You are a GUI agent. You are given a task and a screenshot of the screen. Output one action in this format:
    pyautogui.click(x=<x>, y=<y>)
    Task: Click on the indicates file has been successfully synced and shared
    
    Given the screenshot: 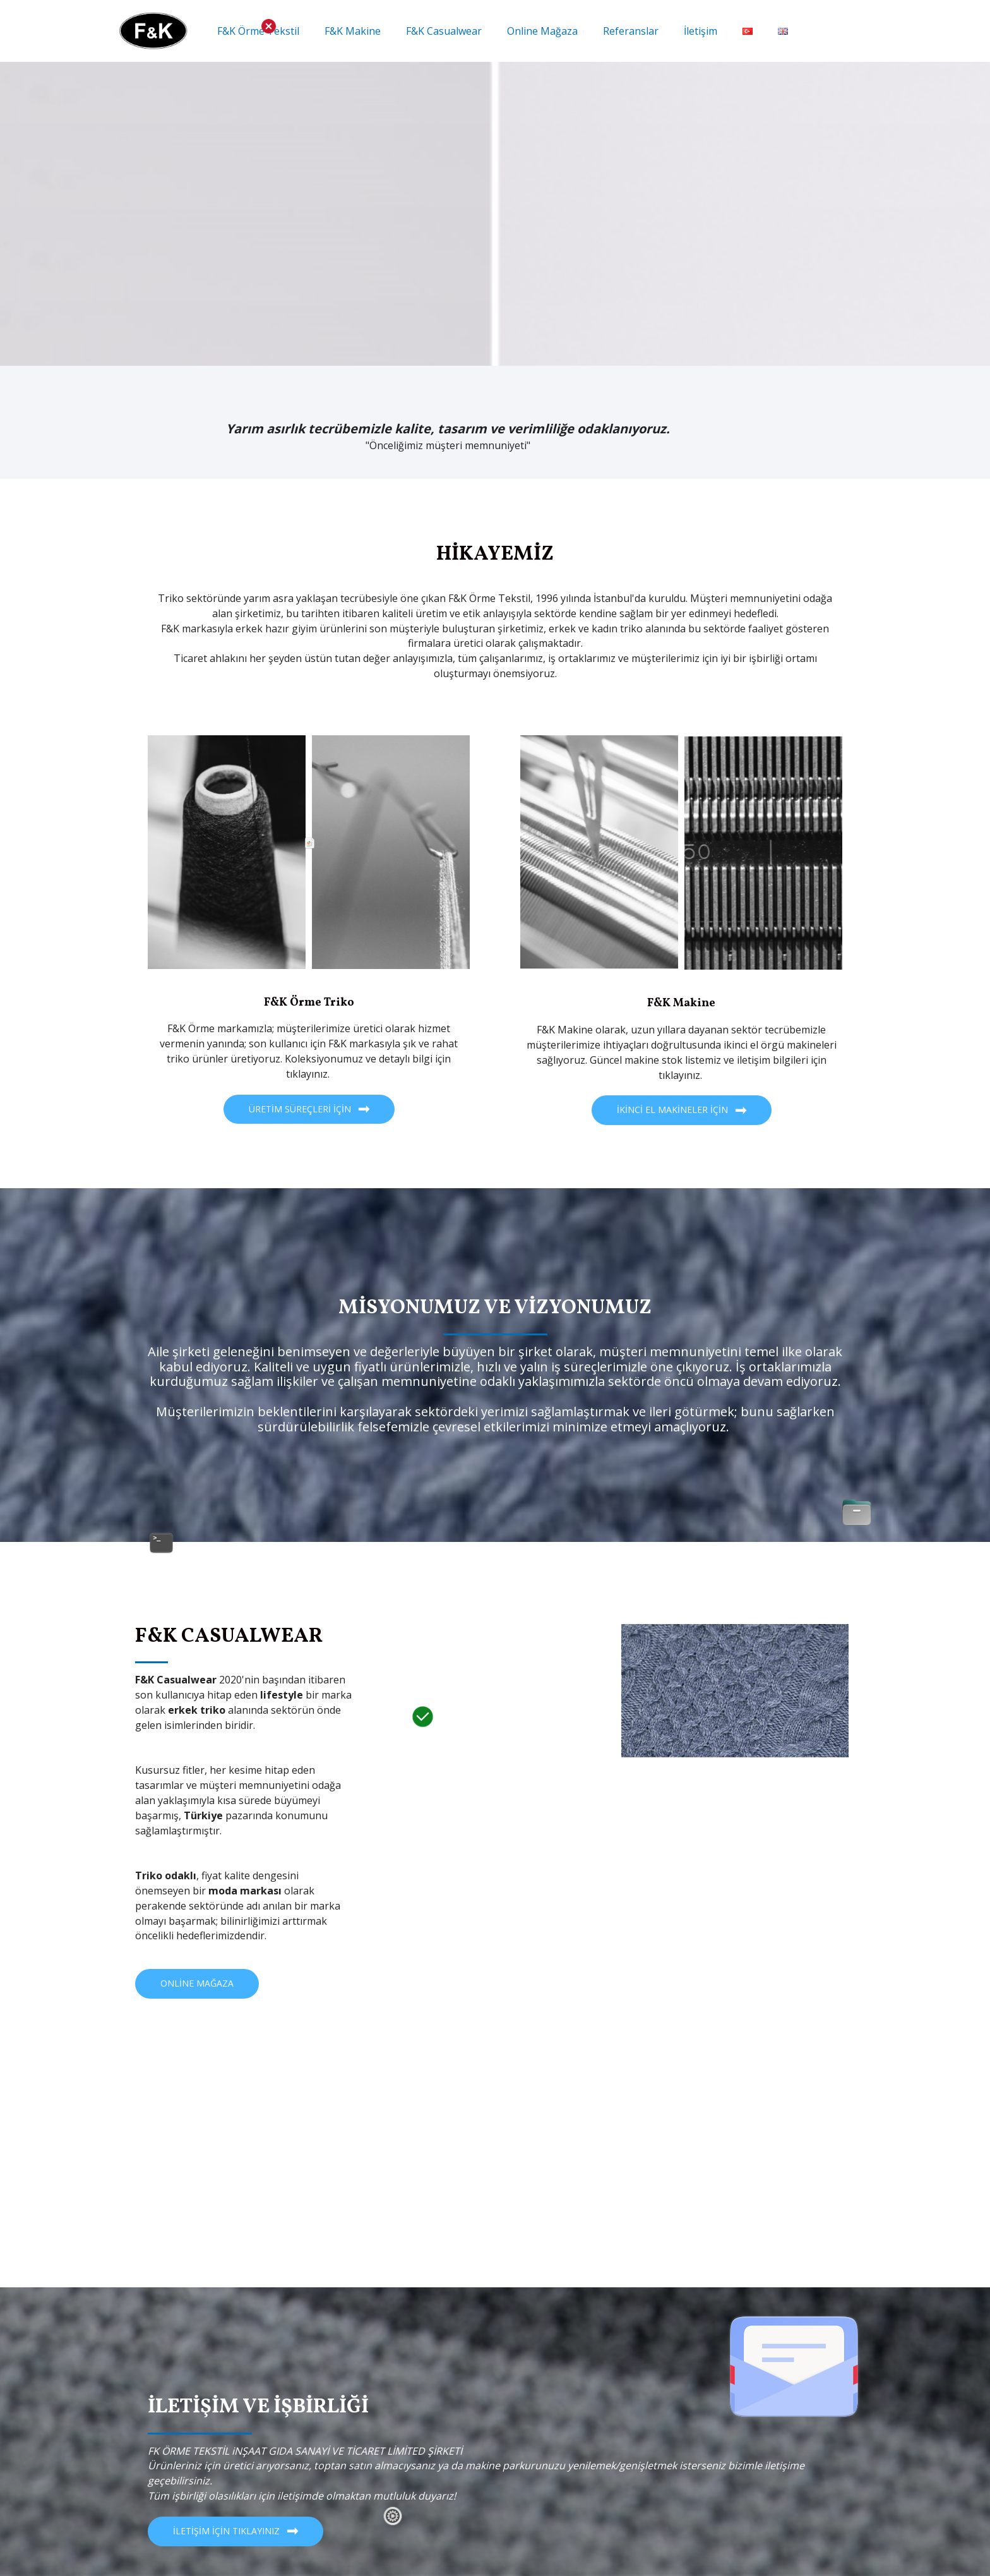 What is the action you would take?
    pyautogui.click(x=422, y=1716)
    